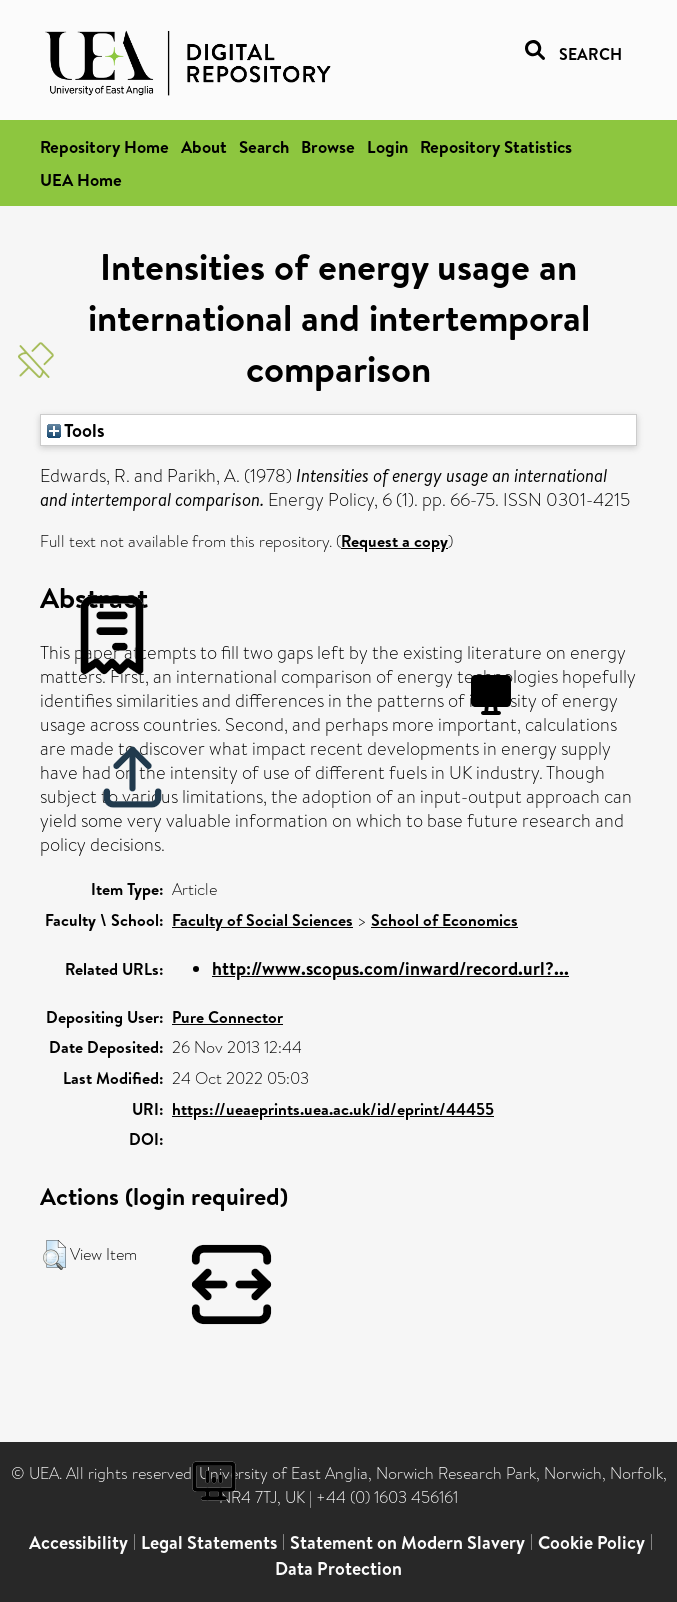  Describe the element at coordinates (491, 695) in the screenshot. I see `view on desktop display` at that location.